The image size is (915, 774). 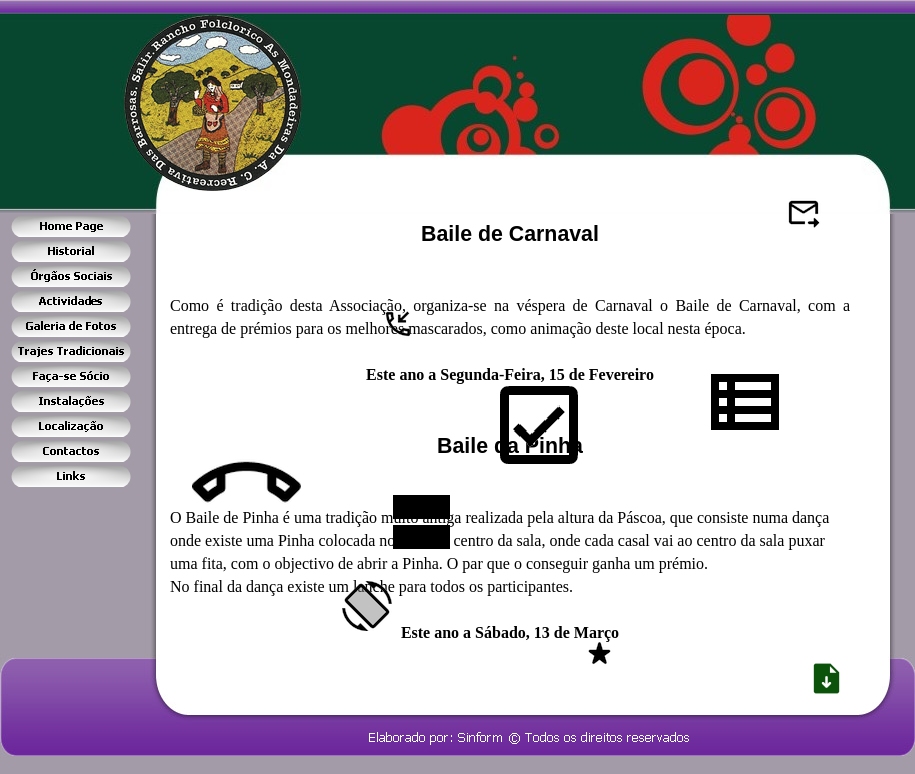 I want to click on forward an email to another recipient, so click(x=803, y=212).